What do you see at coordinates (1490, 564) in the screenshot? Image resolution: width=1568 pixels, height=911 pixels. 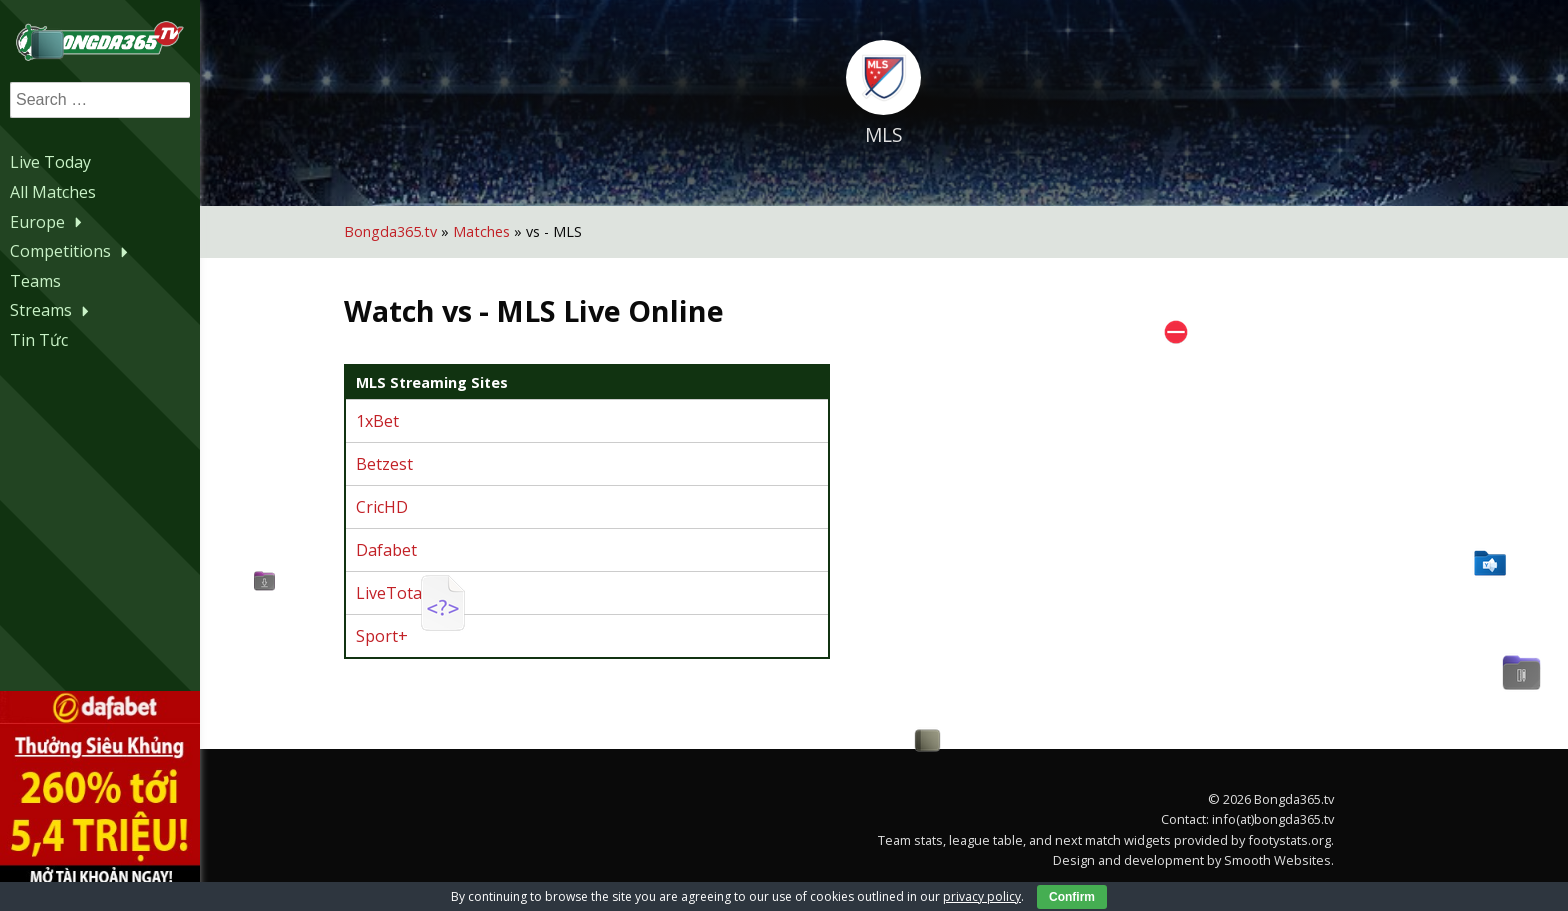 I see `open microsoft yammer files folder` at bounding box center [1490, 564].